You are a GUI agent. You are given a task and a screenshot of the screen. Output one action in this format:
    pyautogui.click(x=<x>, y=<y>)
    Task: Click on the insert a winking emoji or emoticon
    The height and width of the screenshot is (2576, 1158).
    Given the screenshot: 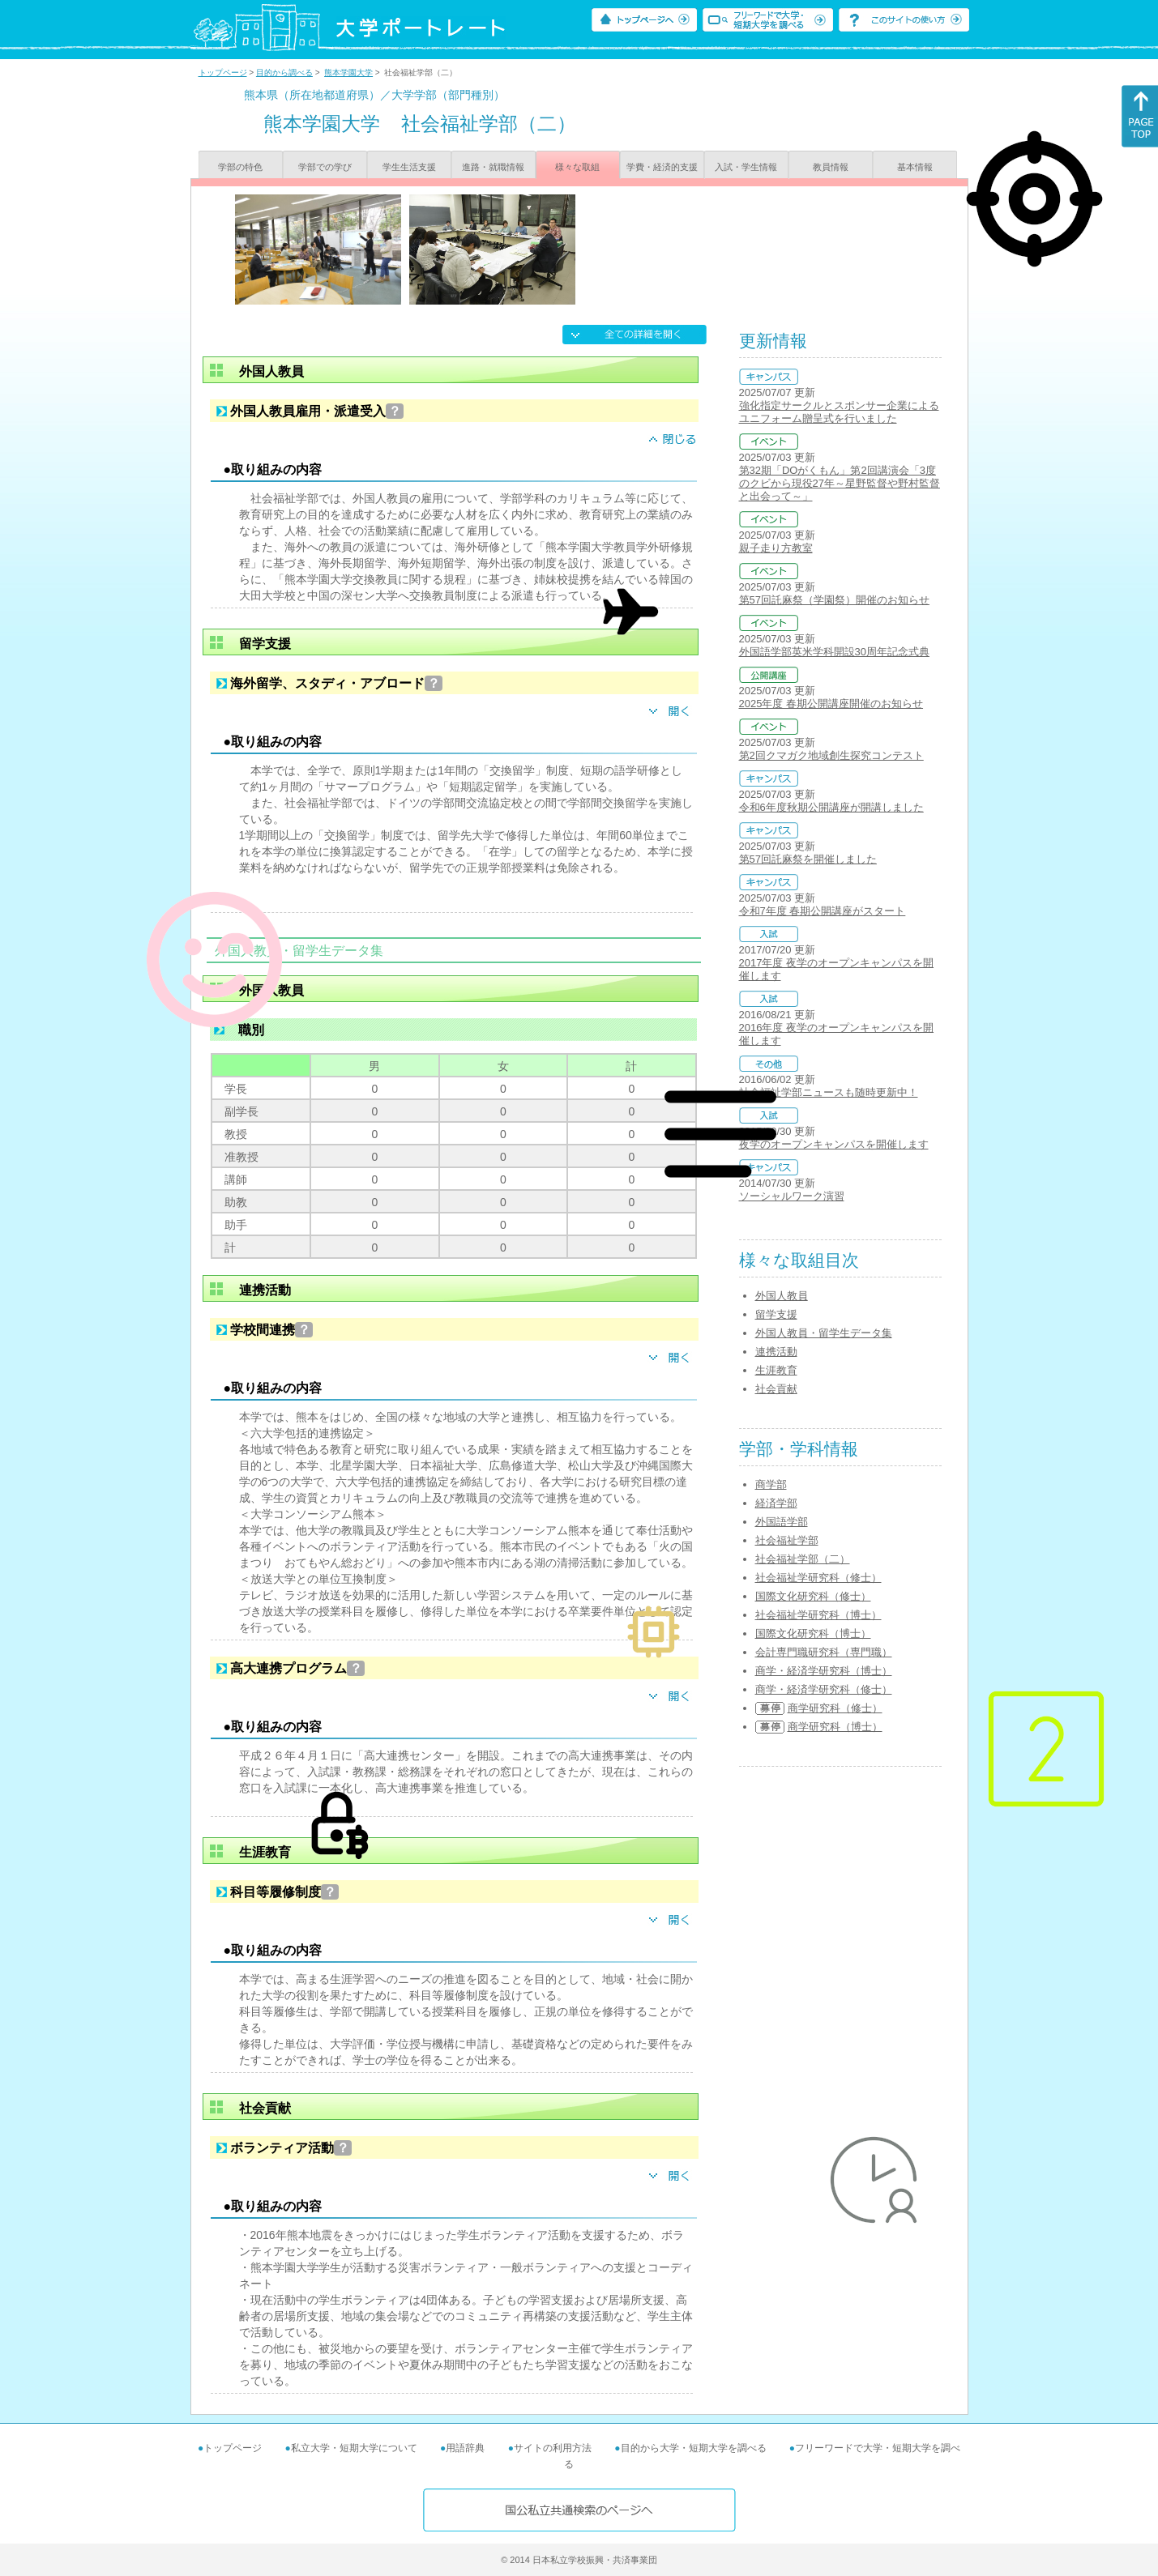 What is the action you would take?
    pyautogui.click(x=214, y=959)
    